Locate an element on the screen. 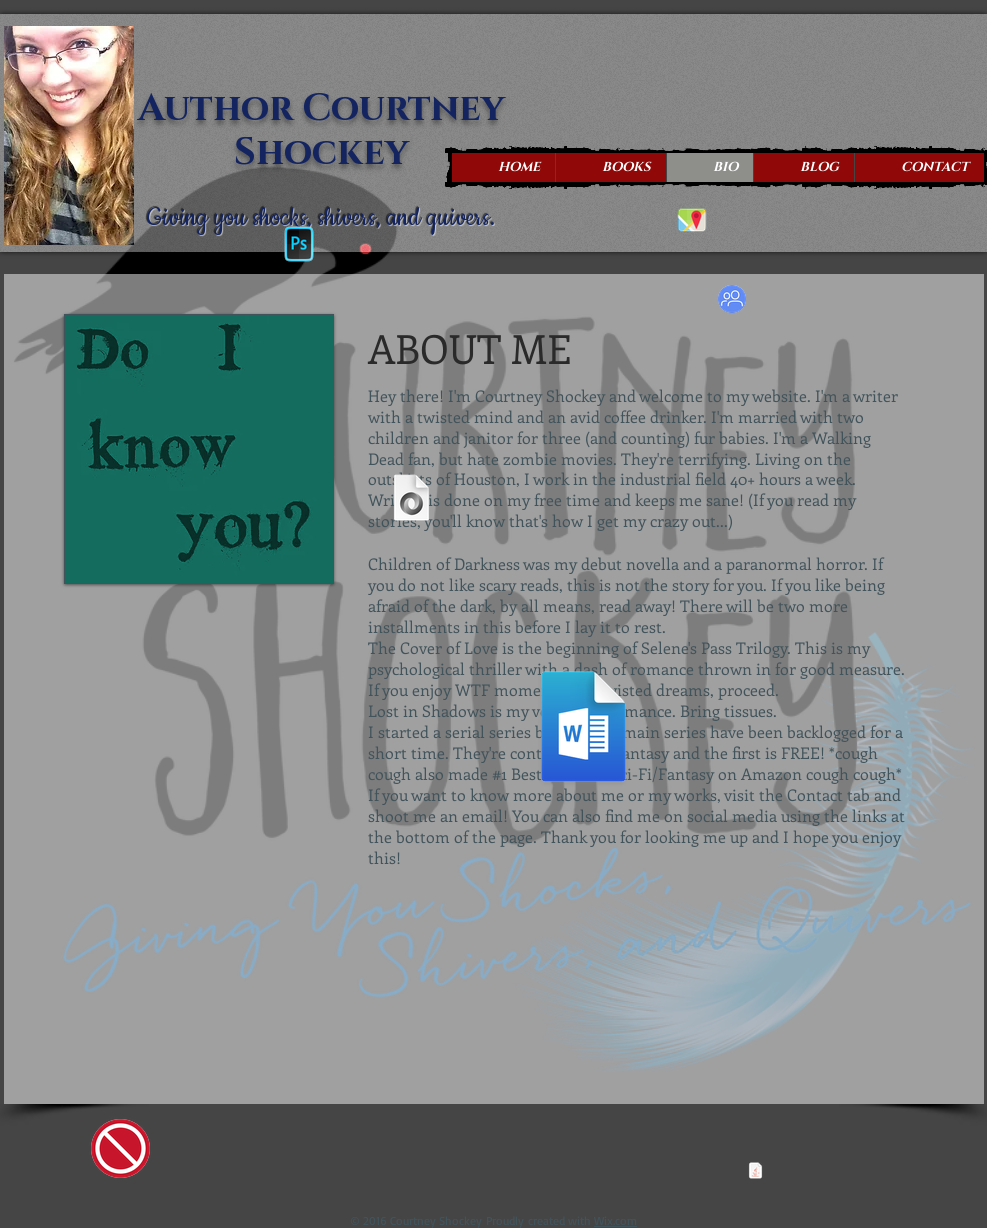 The height and width of the screenshot is (1228, 987). delete selected email message is located at coordinates (120, 1148).